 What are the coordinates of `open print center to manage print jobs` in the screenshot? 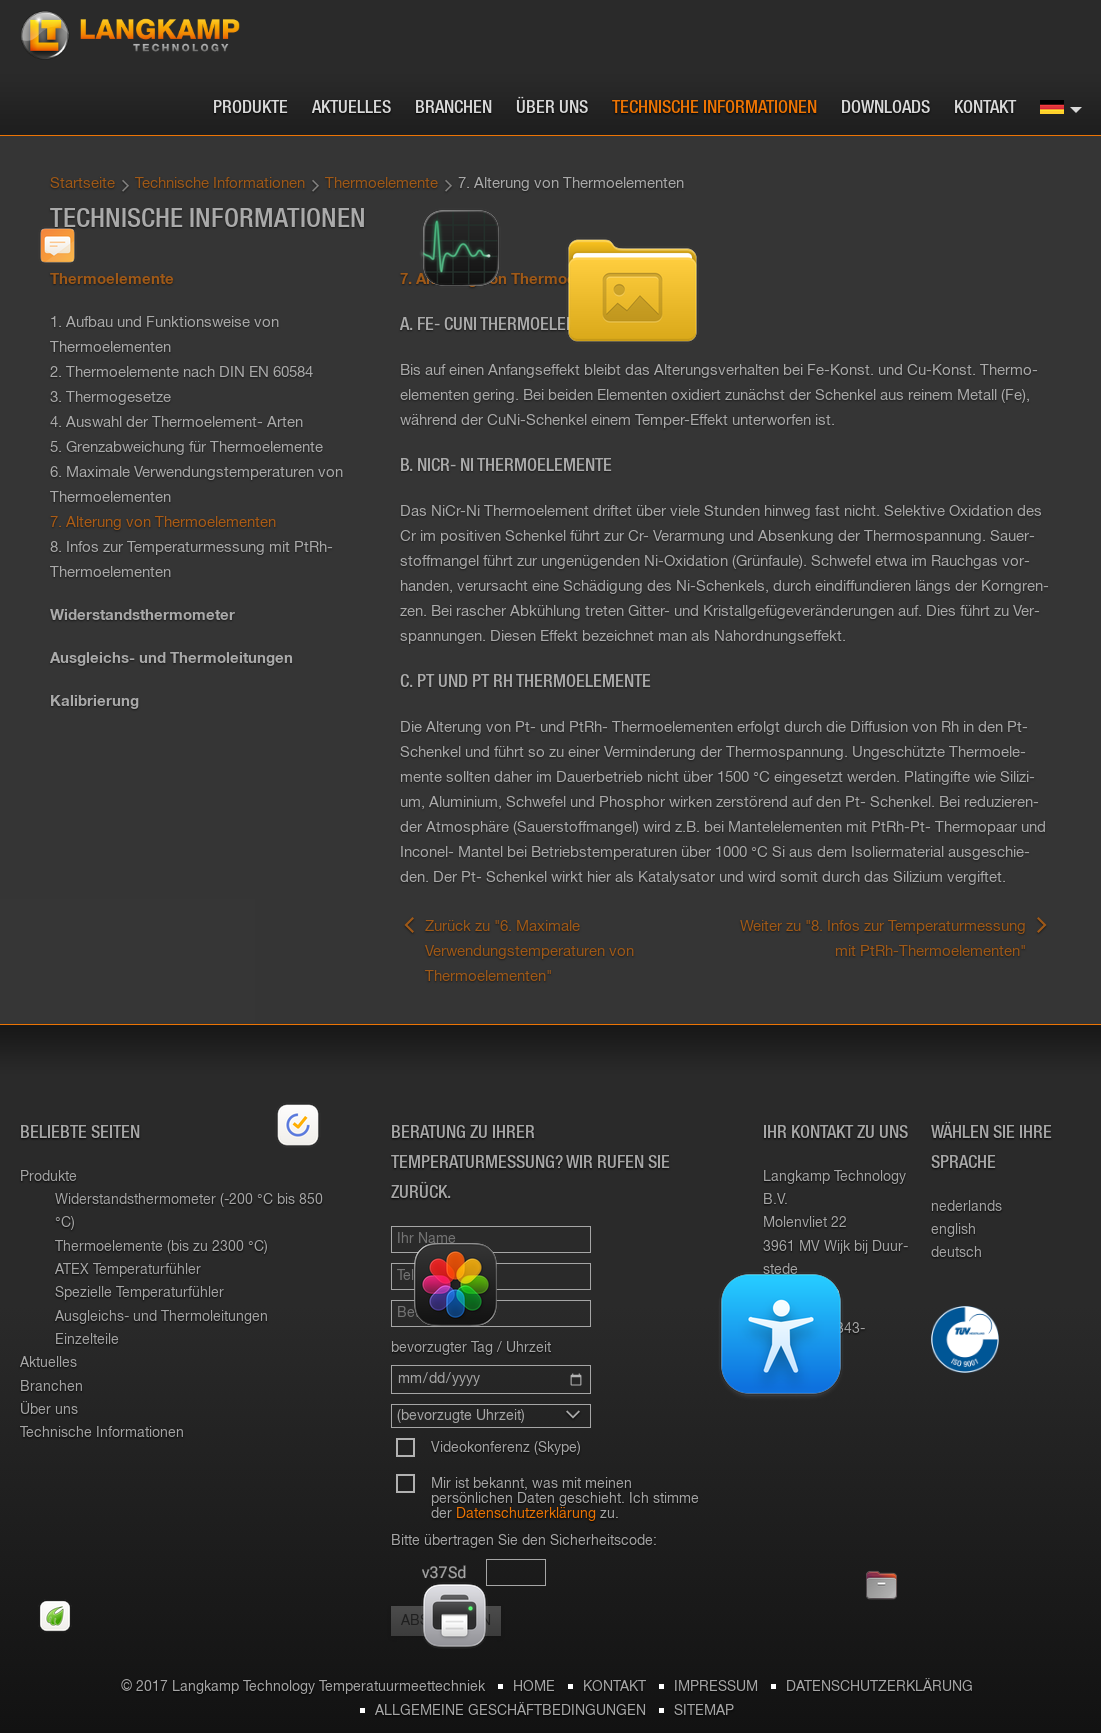 It's located at (454, 1615).